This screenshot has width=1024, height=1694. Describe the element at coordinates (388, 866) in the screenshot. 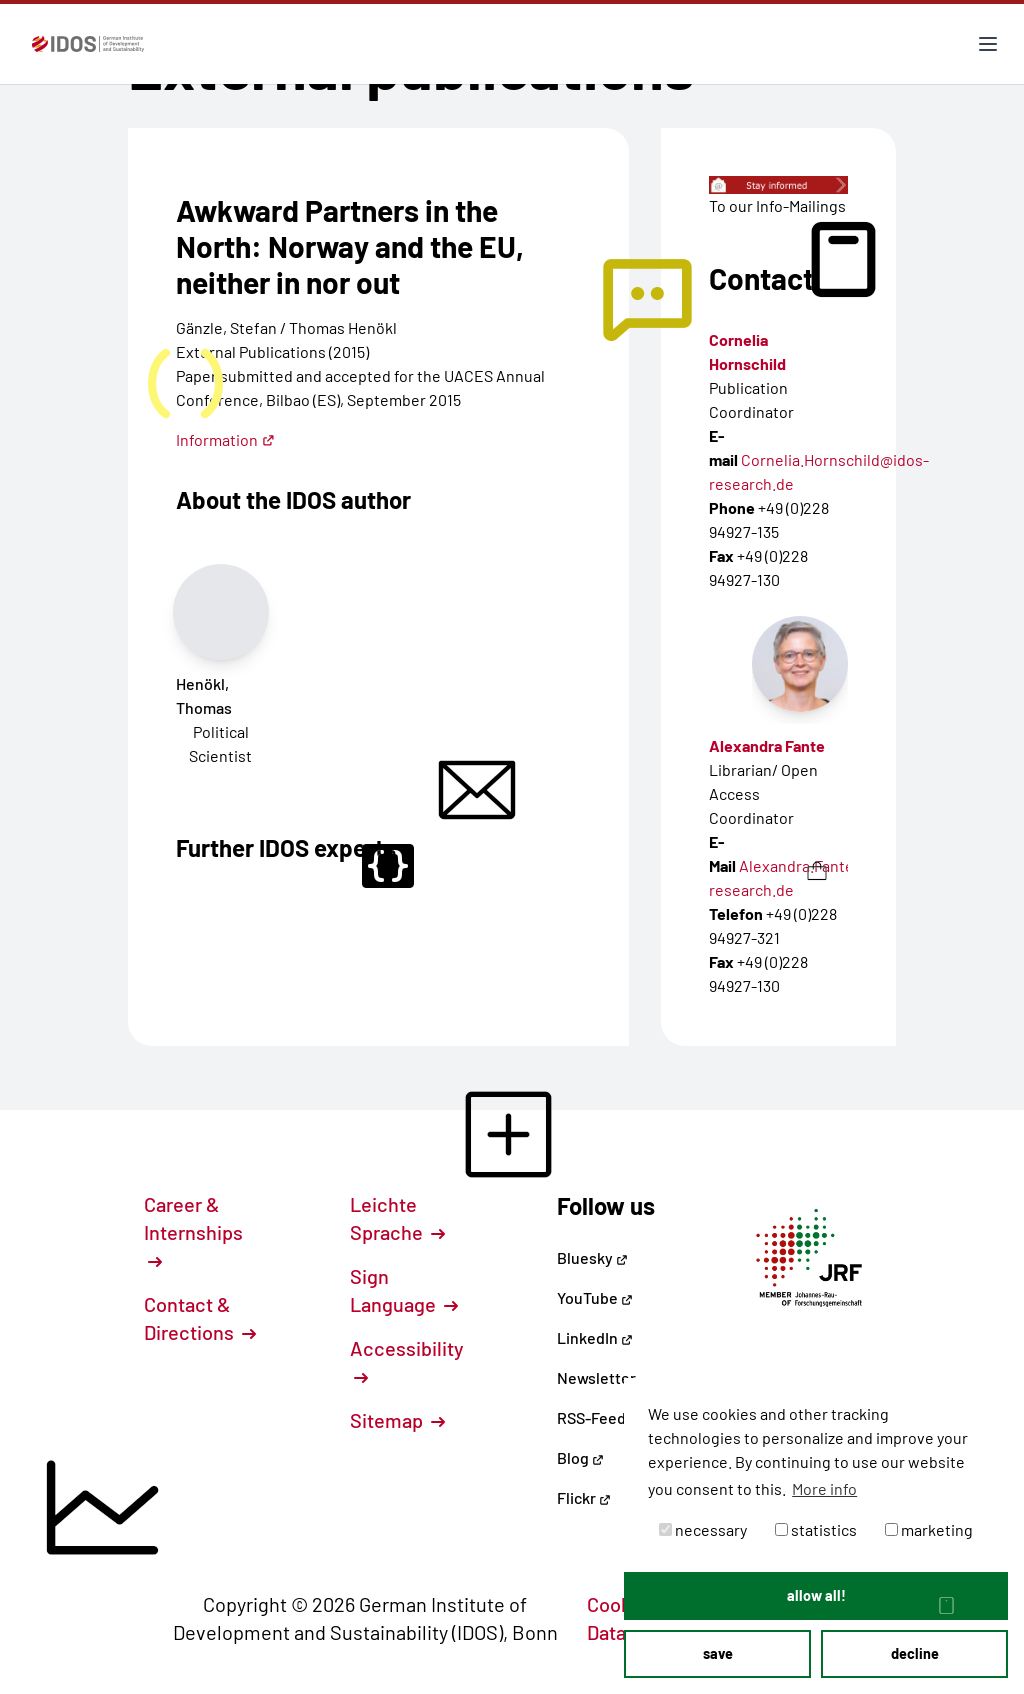

I see `access code editor or developer tools` at that location.